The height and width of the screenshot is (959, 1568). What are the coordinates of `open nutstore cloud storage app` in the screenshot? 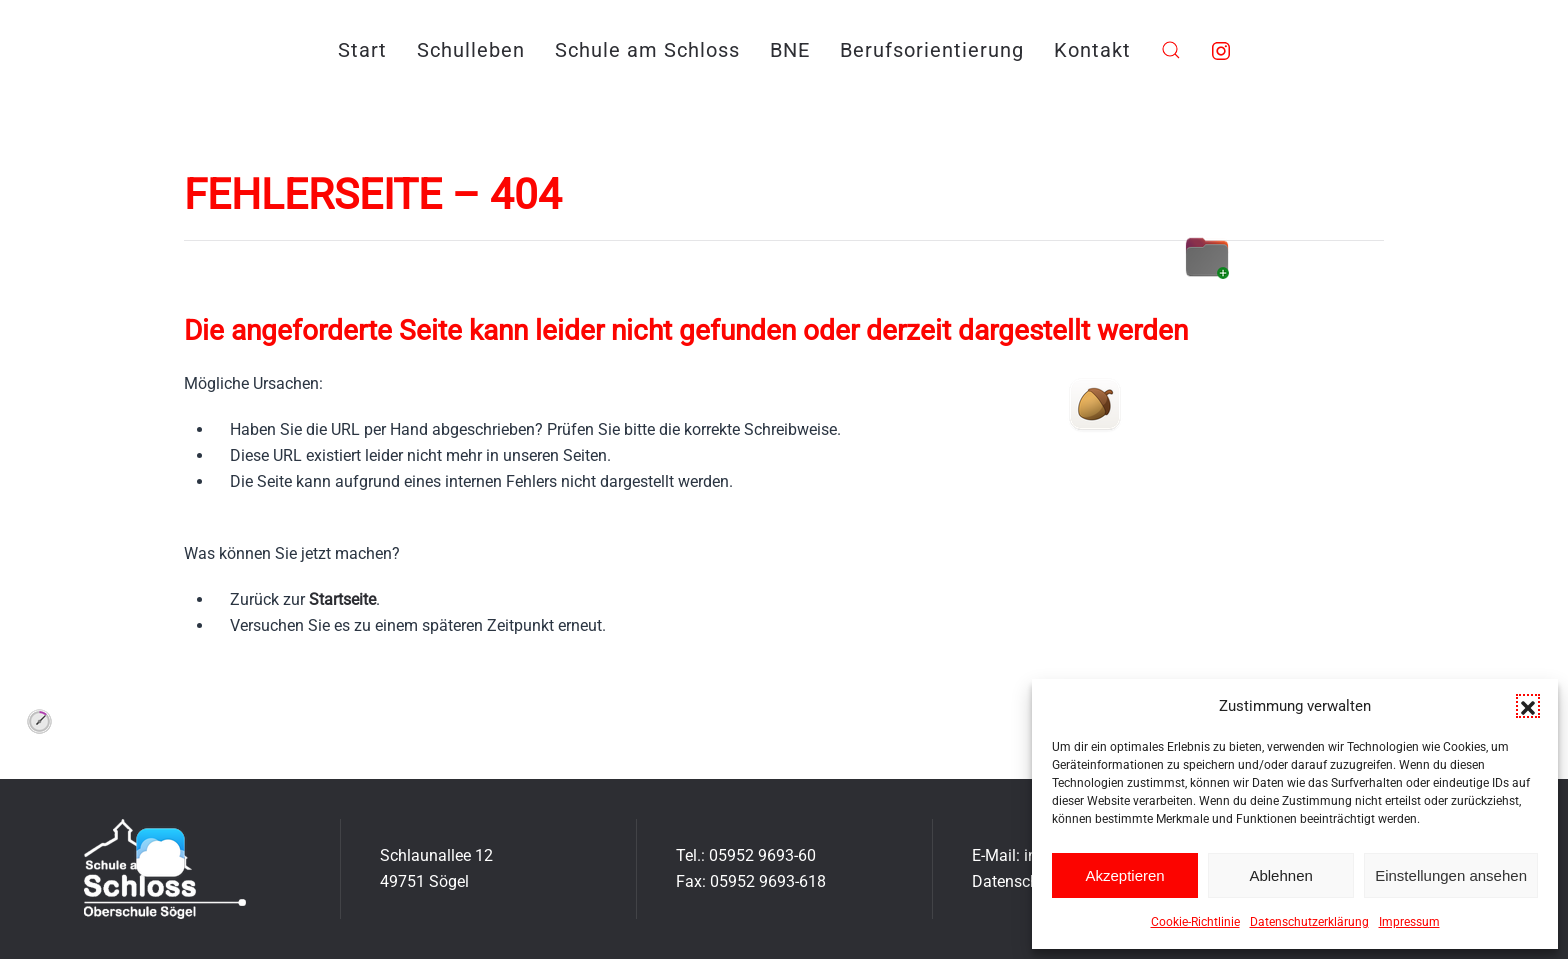 It's located at (1095, 404).